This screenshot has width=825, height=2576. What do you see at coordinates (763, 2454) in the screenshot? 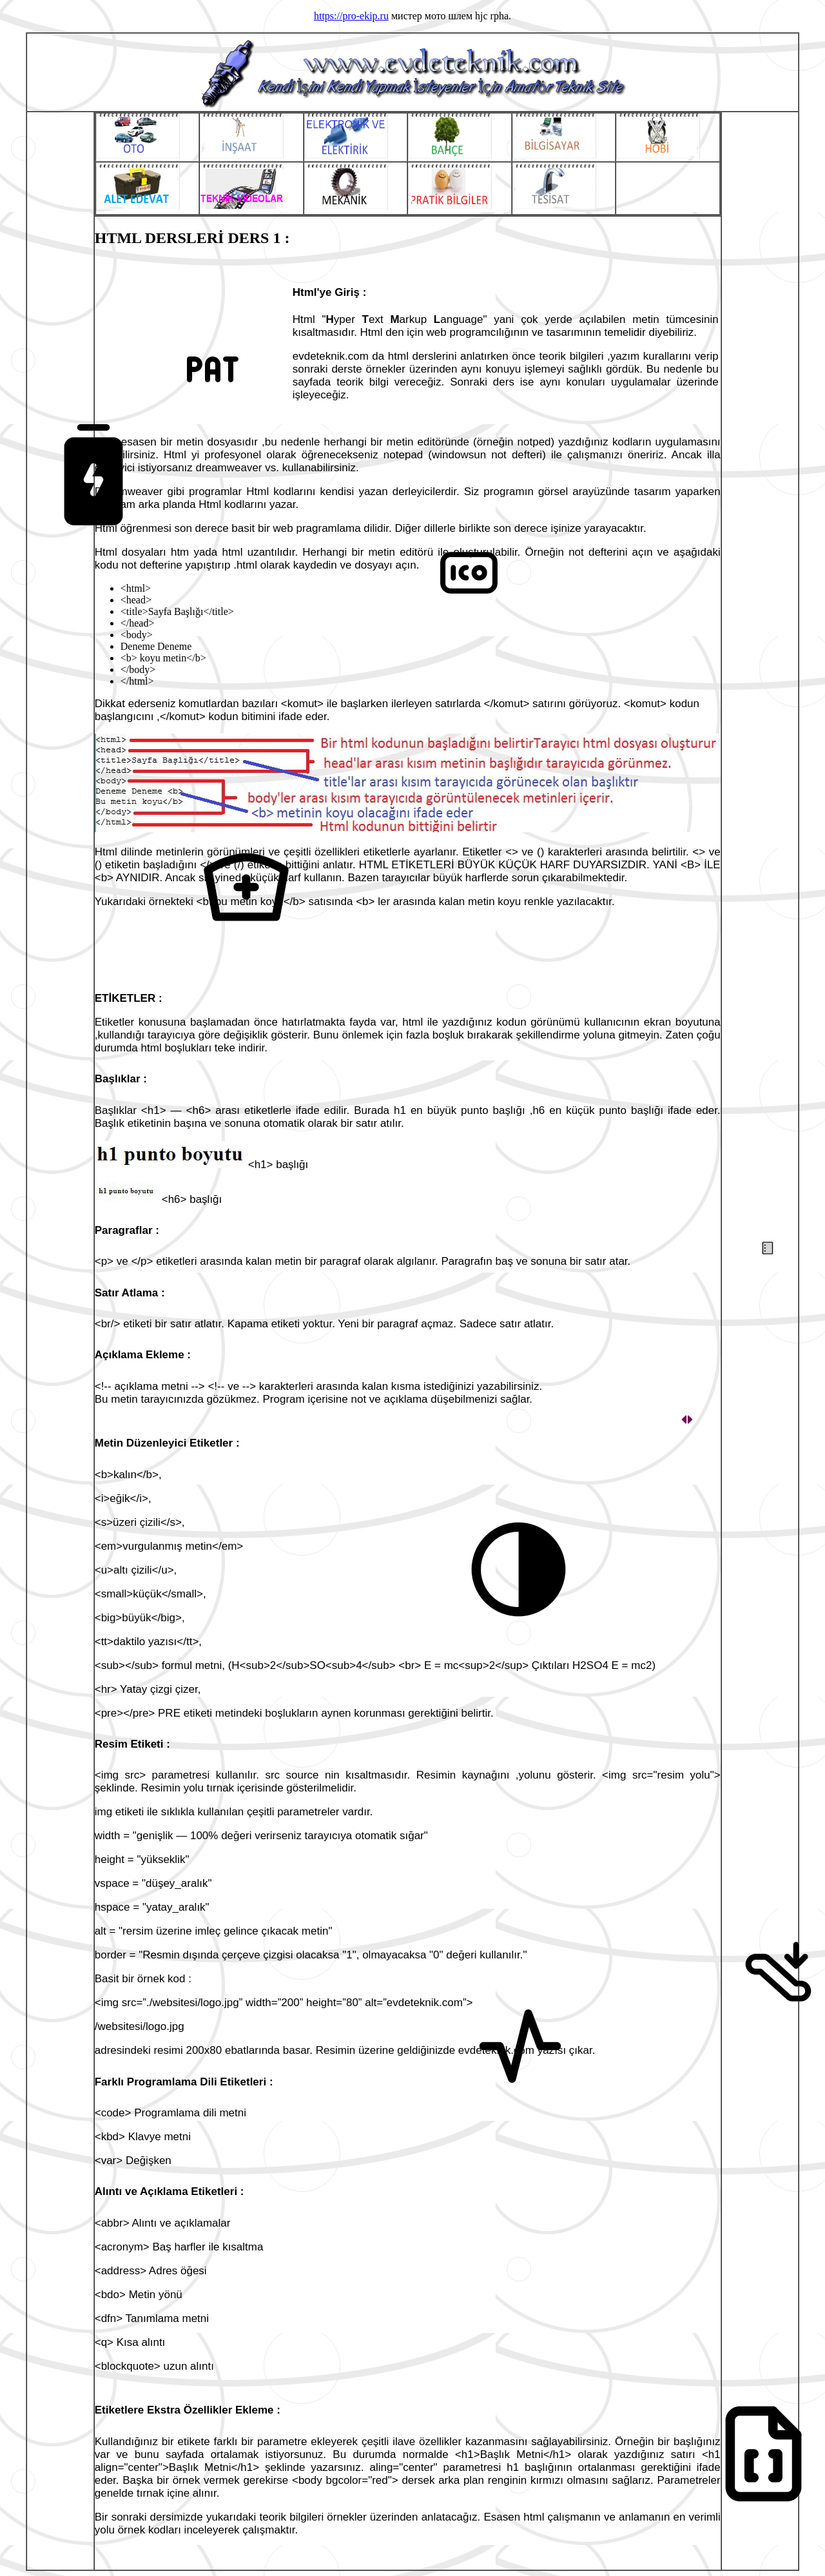
I see `view source code file` at bounding box center [763, 2454].